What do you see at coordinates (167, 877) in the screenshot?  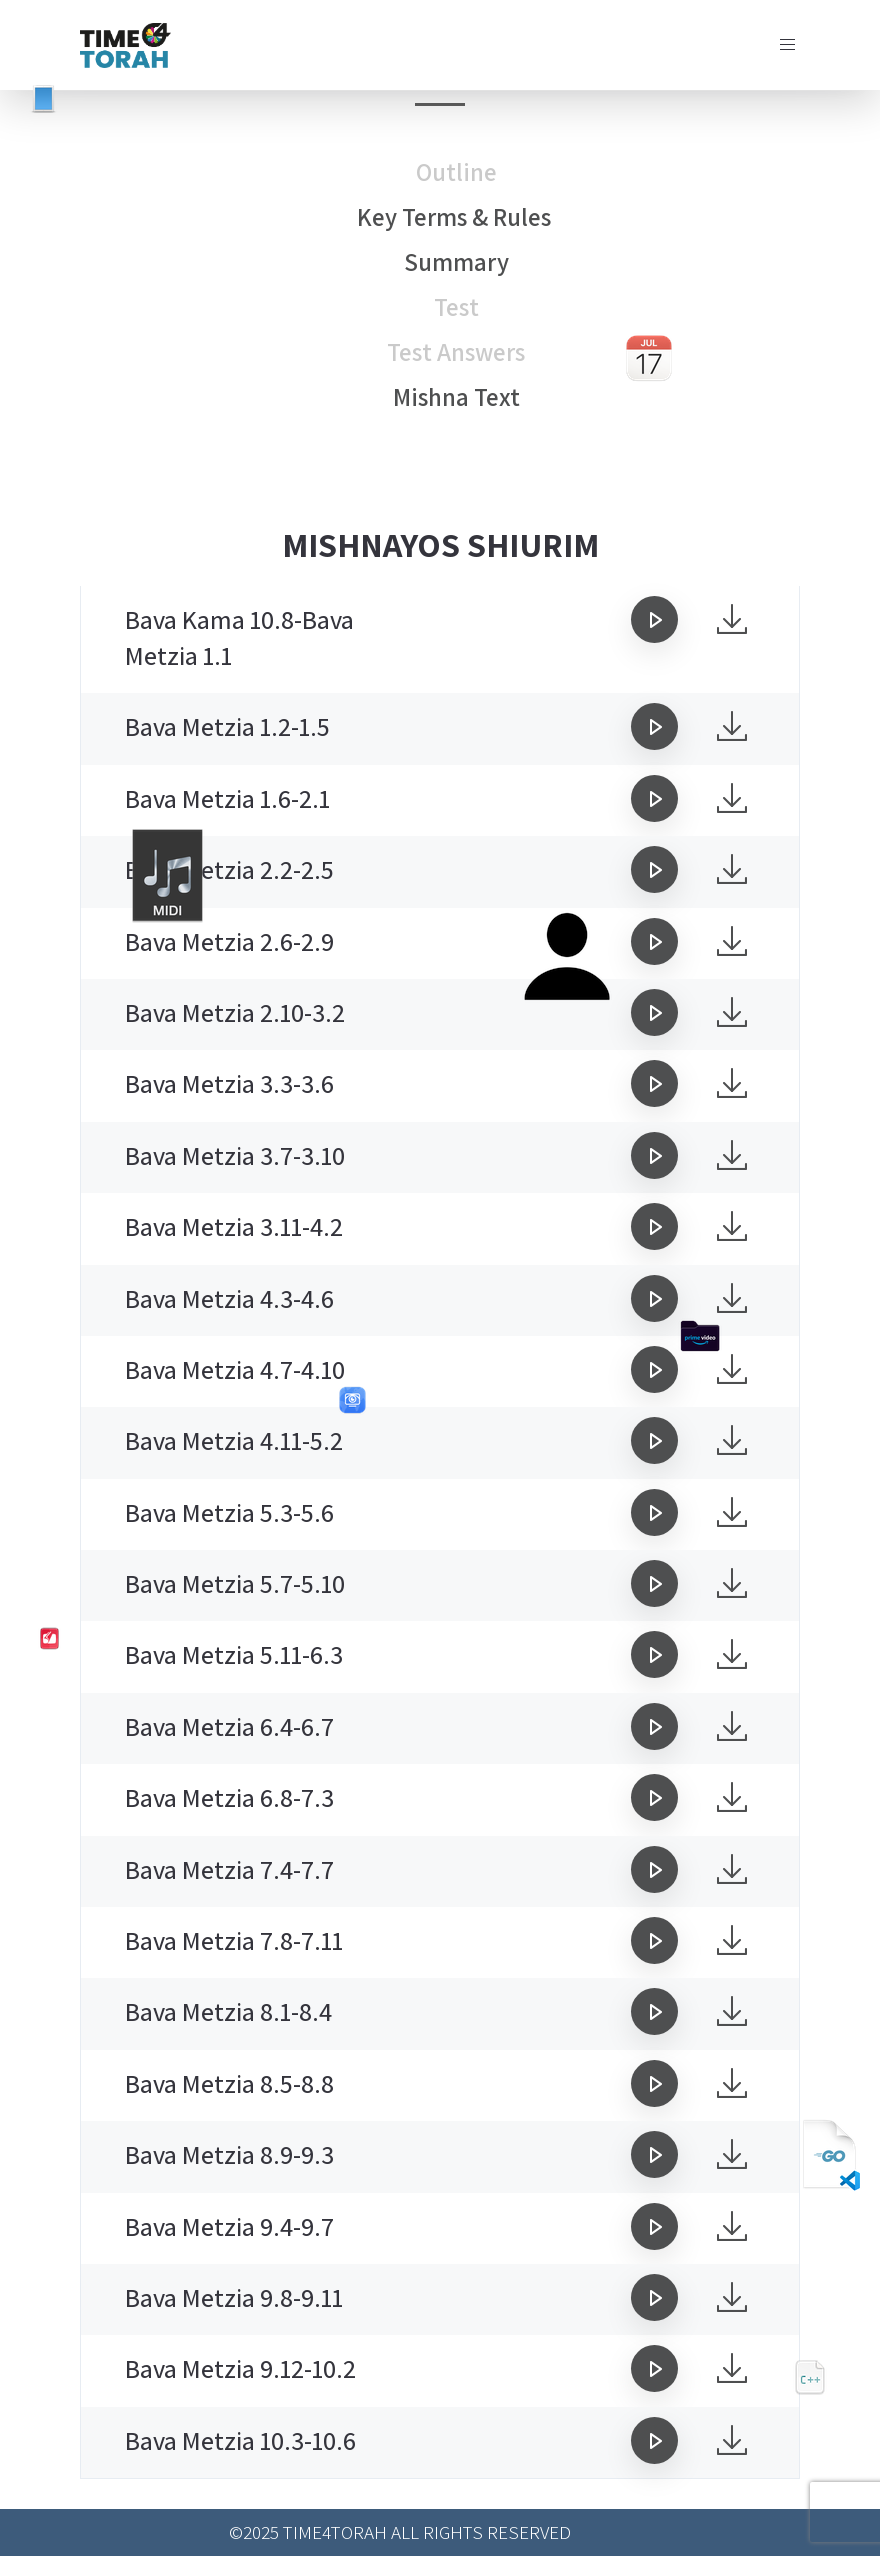 I see `a standard MIDI file in GarageBand` at bounding box center [167, 877].